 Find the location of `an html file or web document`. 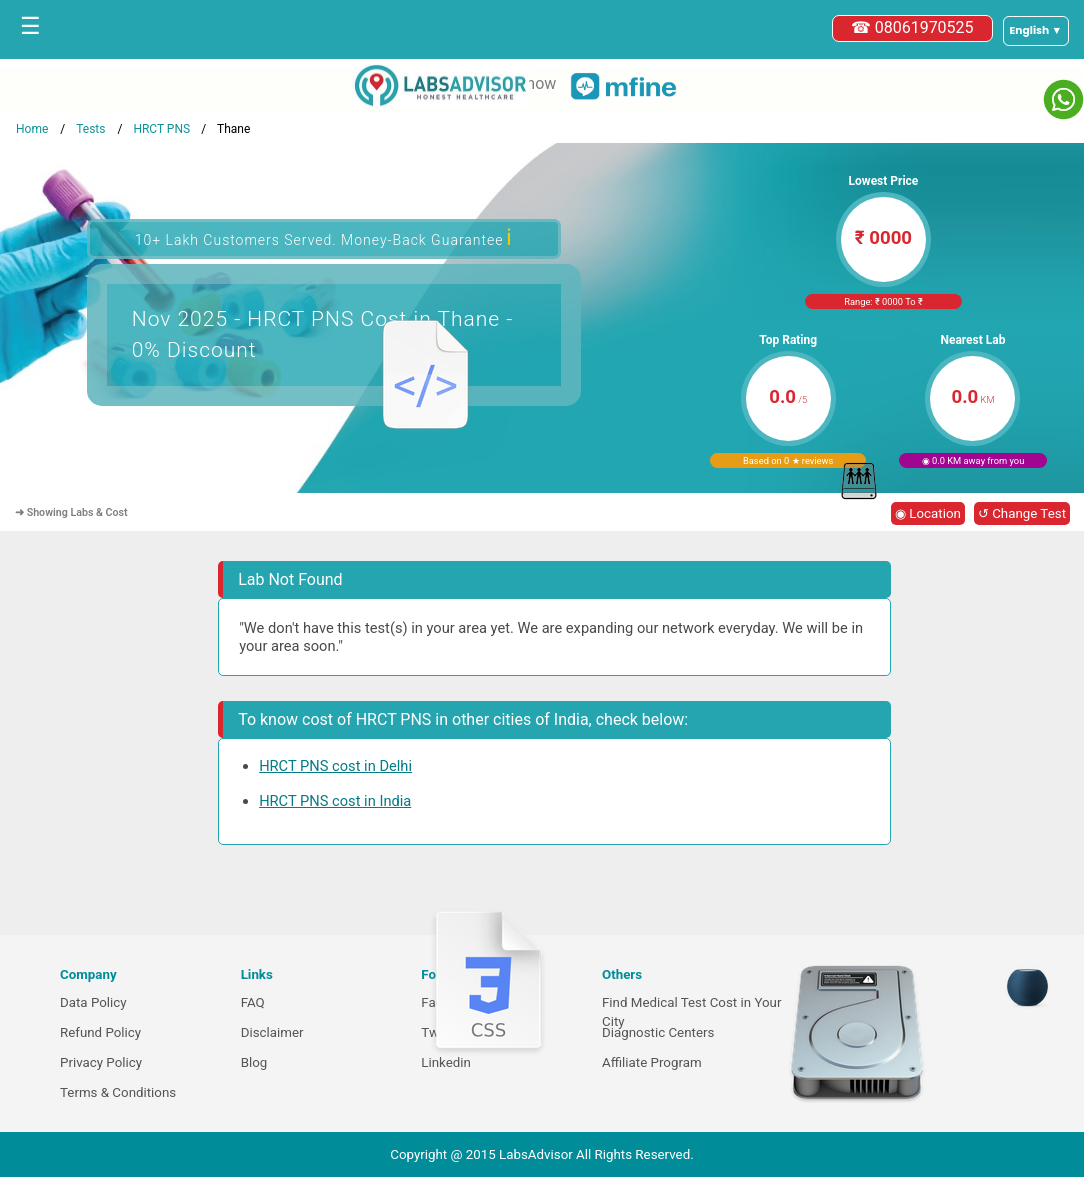

an html file or web document is located at coordinates (425, 374).